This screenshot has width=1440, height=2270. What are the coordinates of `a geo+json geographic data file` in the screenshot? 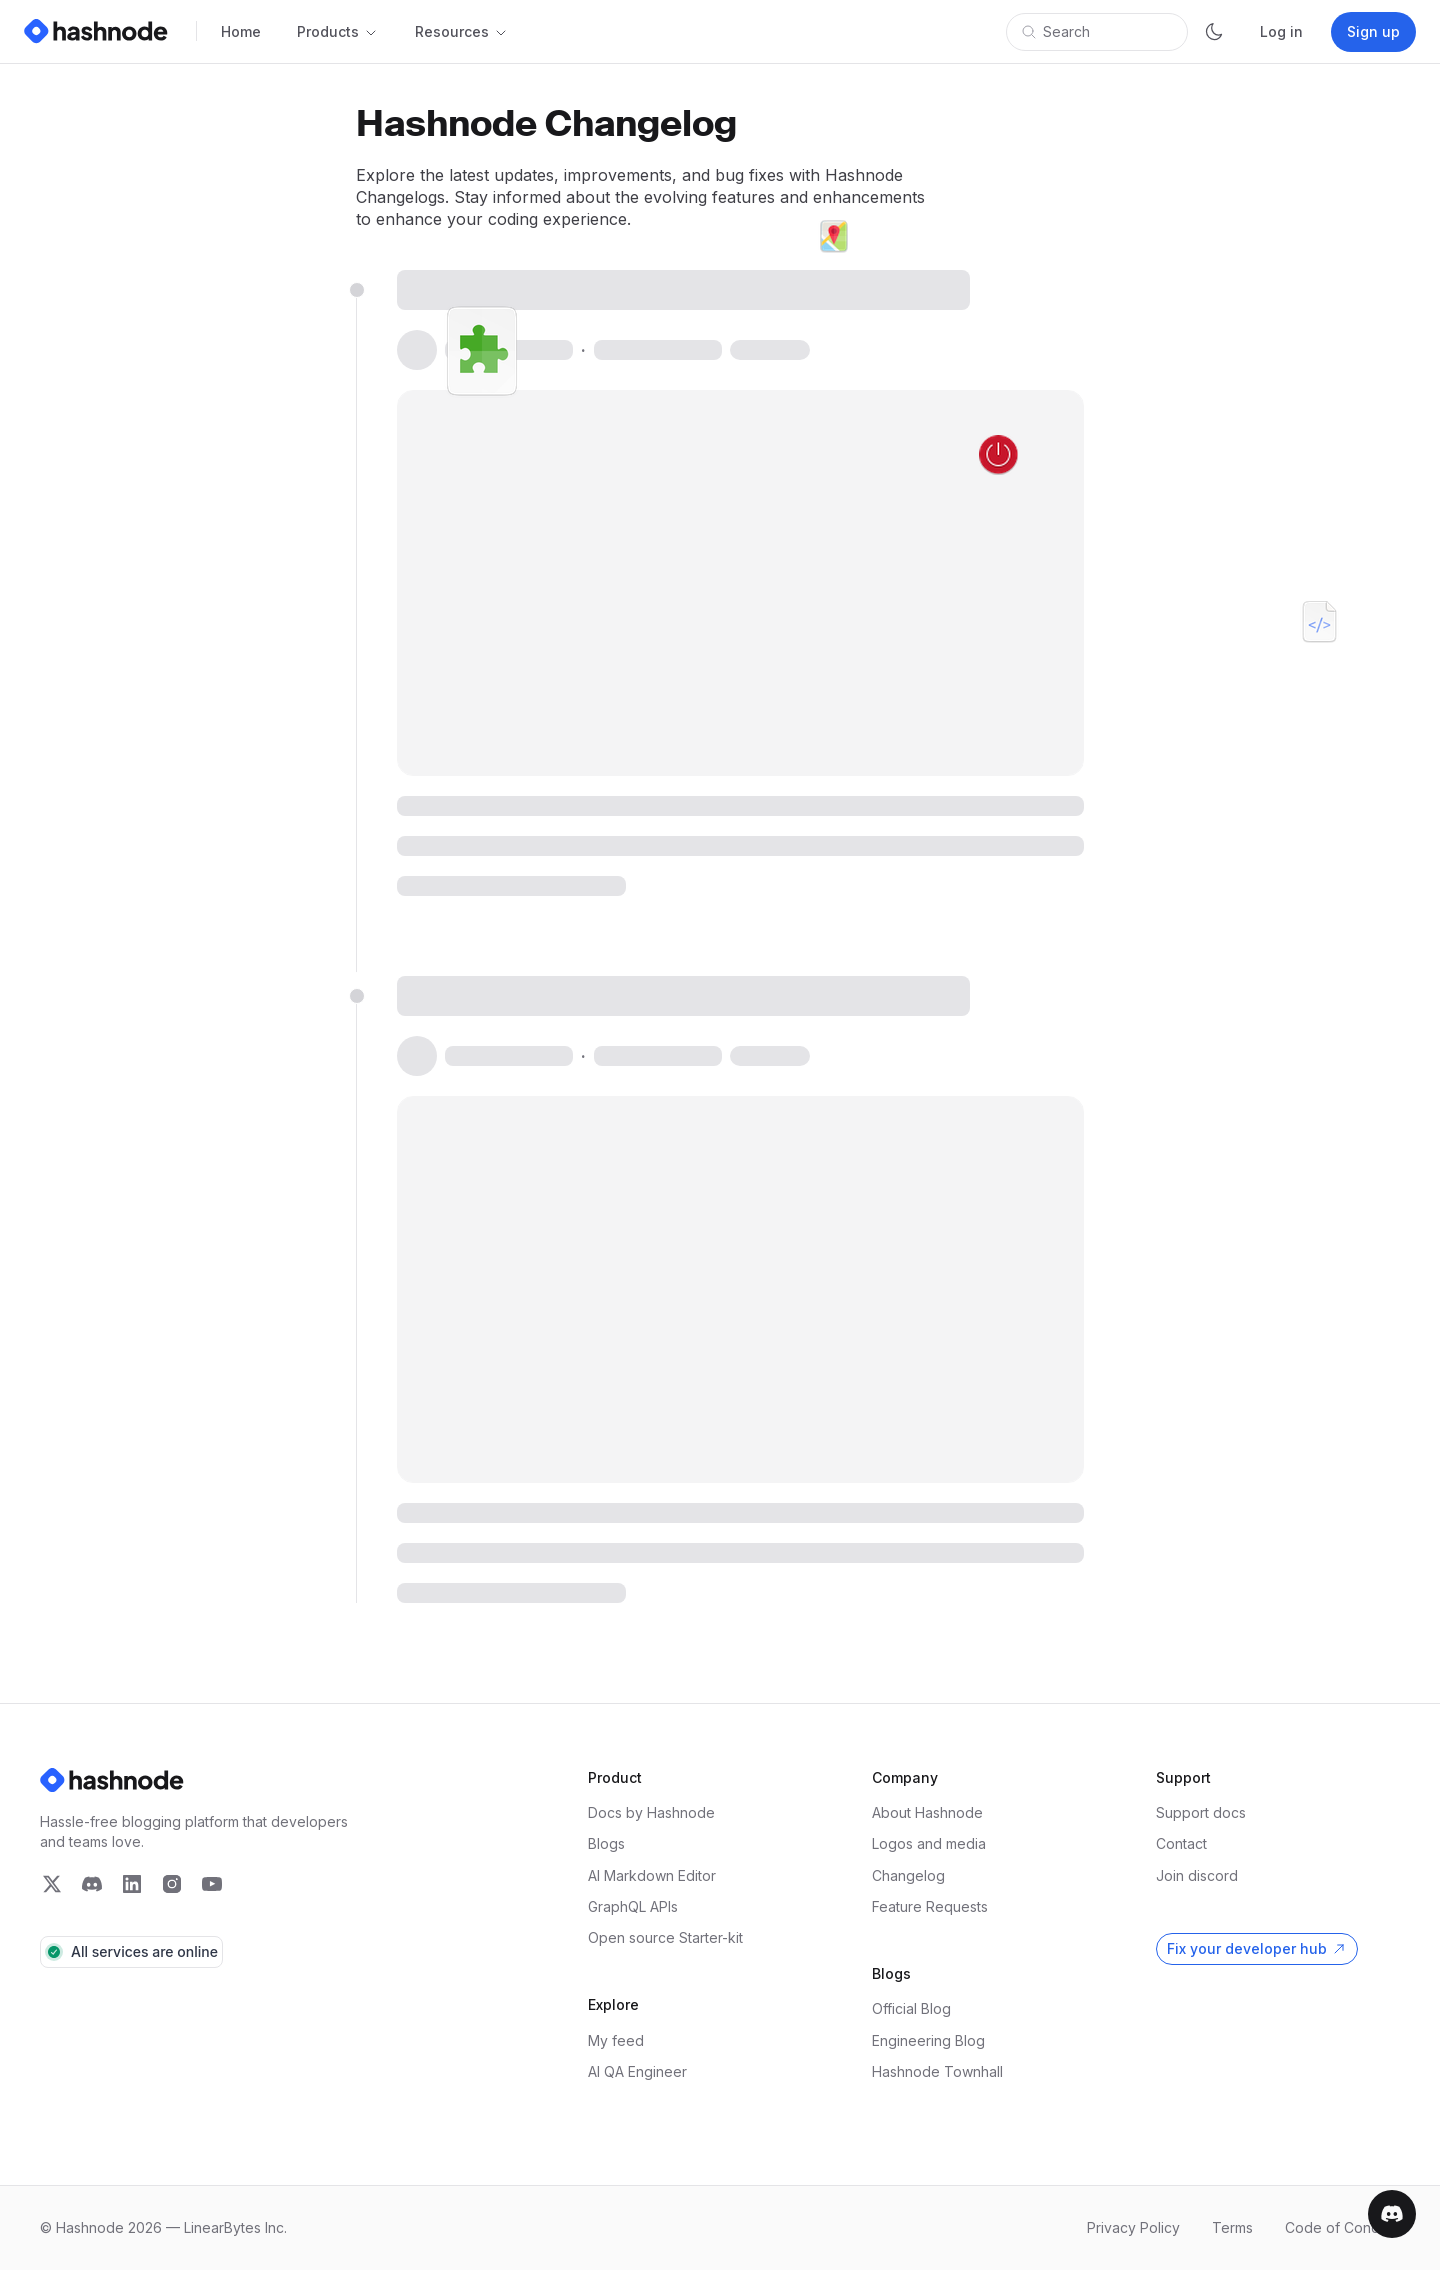 It's located at (834, 236).